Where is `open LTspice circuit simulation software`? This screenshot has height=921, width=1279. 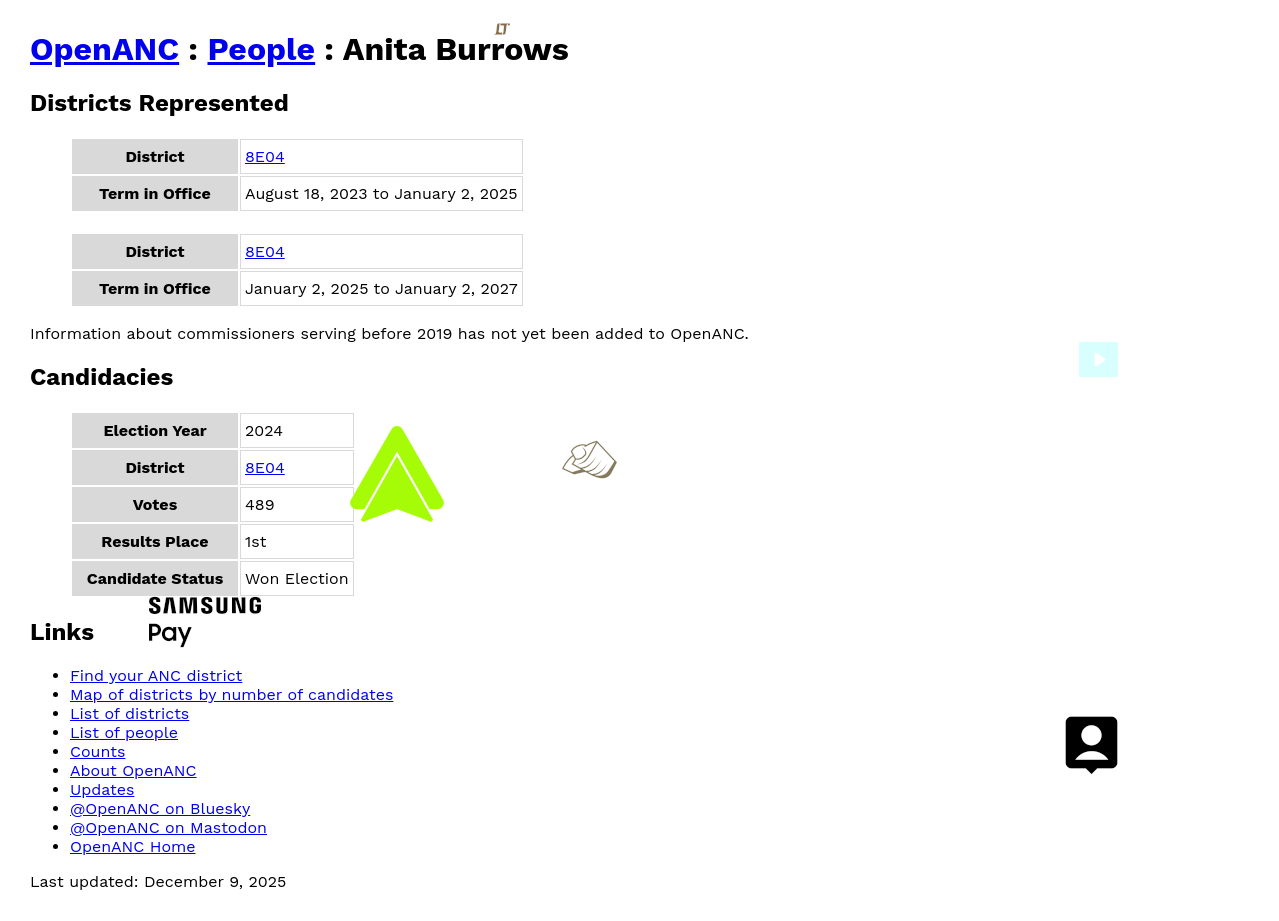 open LTspice circuit simulation software is located at coordinates (502, 29).